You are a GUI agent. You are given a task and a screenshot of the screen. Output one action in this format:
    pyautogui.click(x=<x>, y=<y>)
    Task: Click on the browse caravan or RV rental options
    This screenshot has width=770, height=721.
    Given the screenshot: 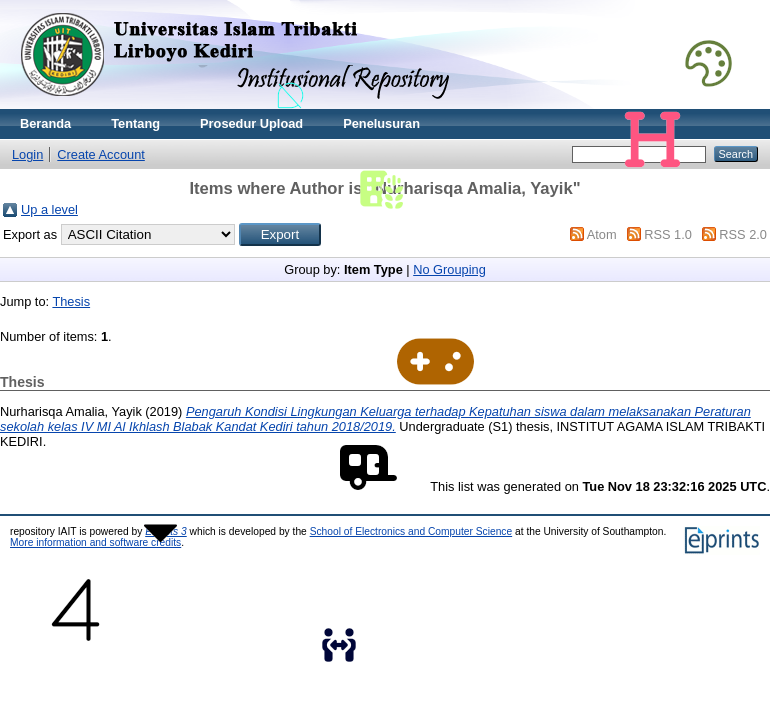 What is the action you would take?
    pyautogui.click(x=367, y=466)
    